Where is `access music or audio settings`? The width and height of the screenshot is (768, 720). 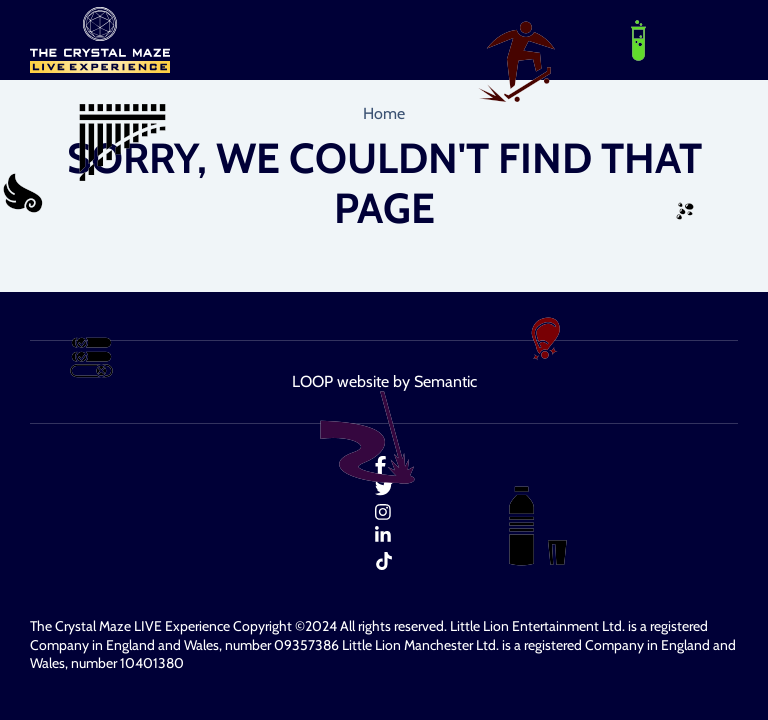
access music or audio settings is located at coordinates (122, 142).